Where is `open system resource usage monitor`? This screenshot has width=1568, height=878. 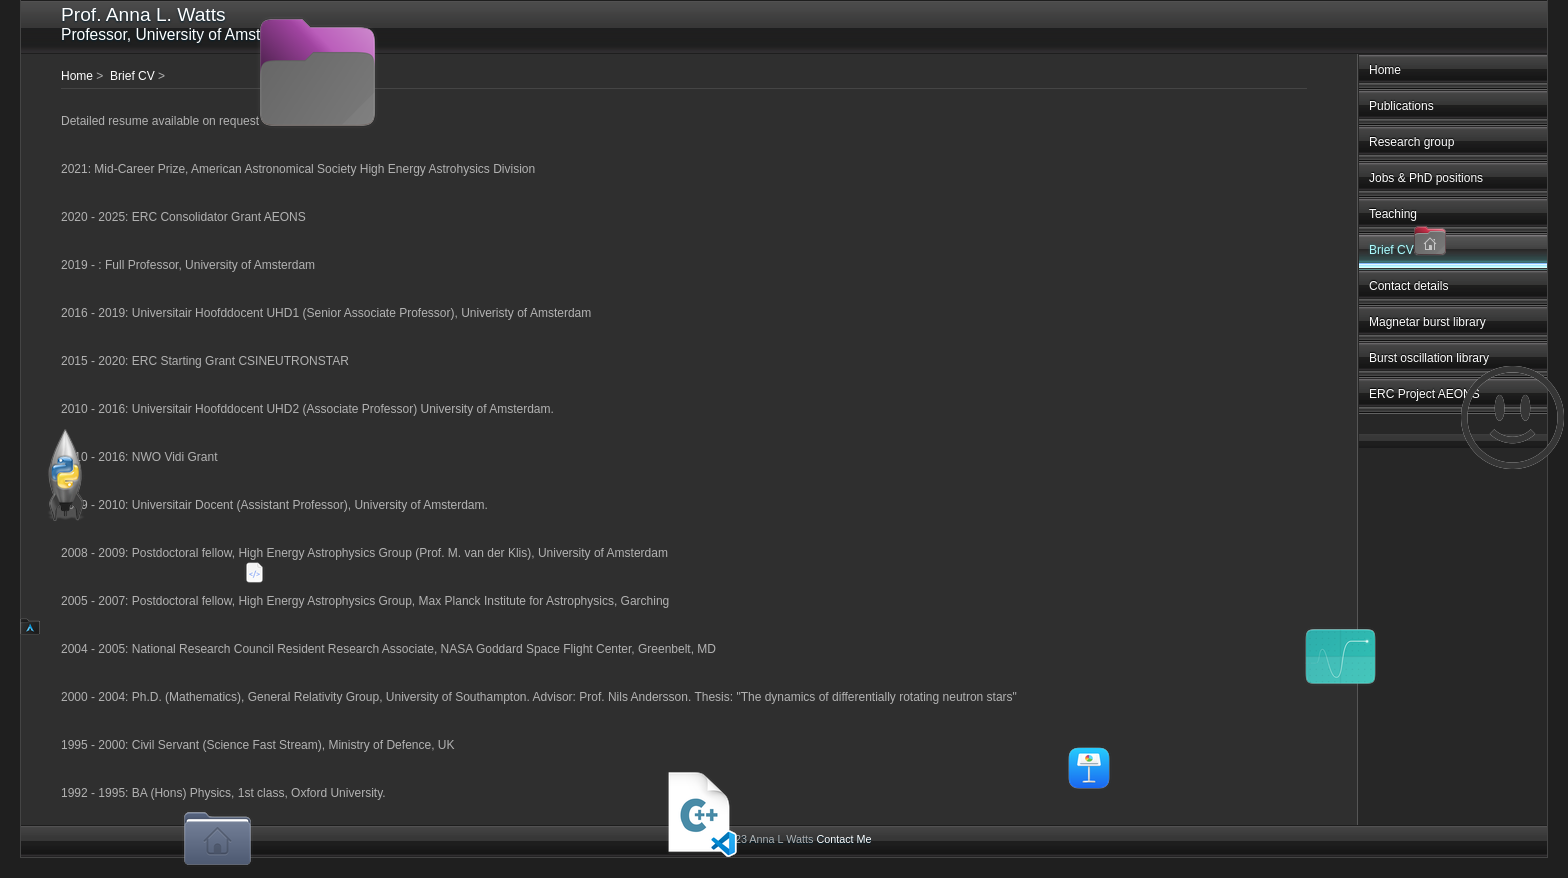
open system resource usage monitor is located at coordinates (1340, 656).